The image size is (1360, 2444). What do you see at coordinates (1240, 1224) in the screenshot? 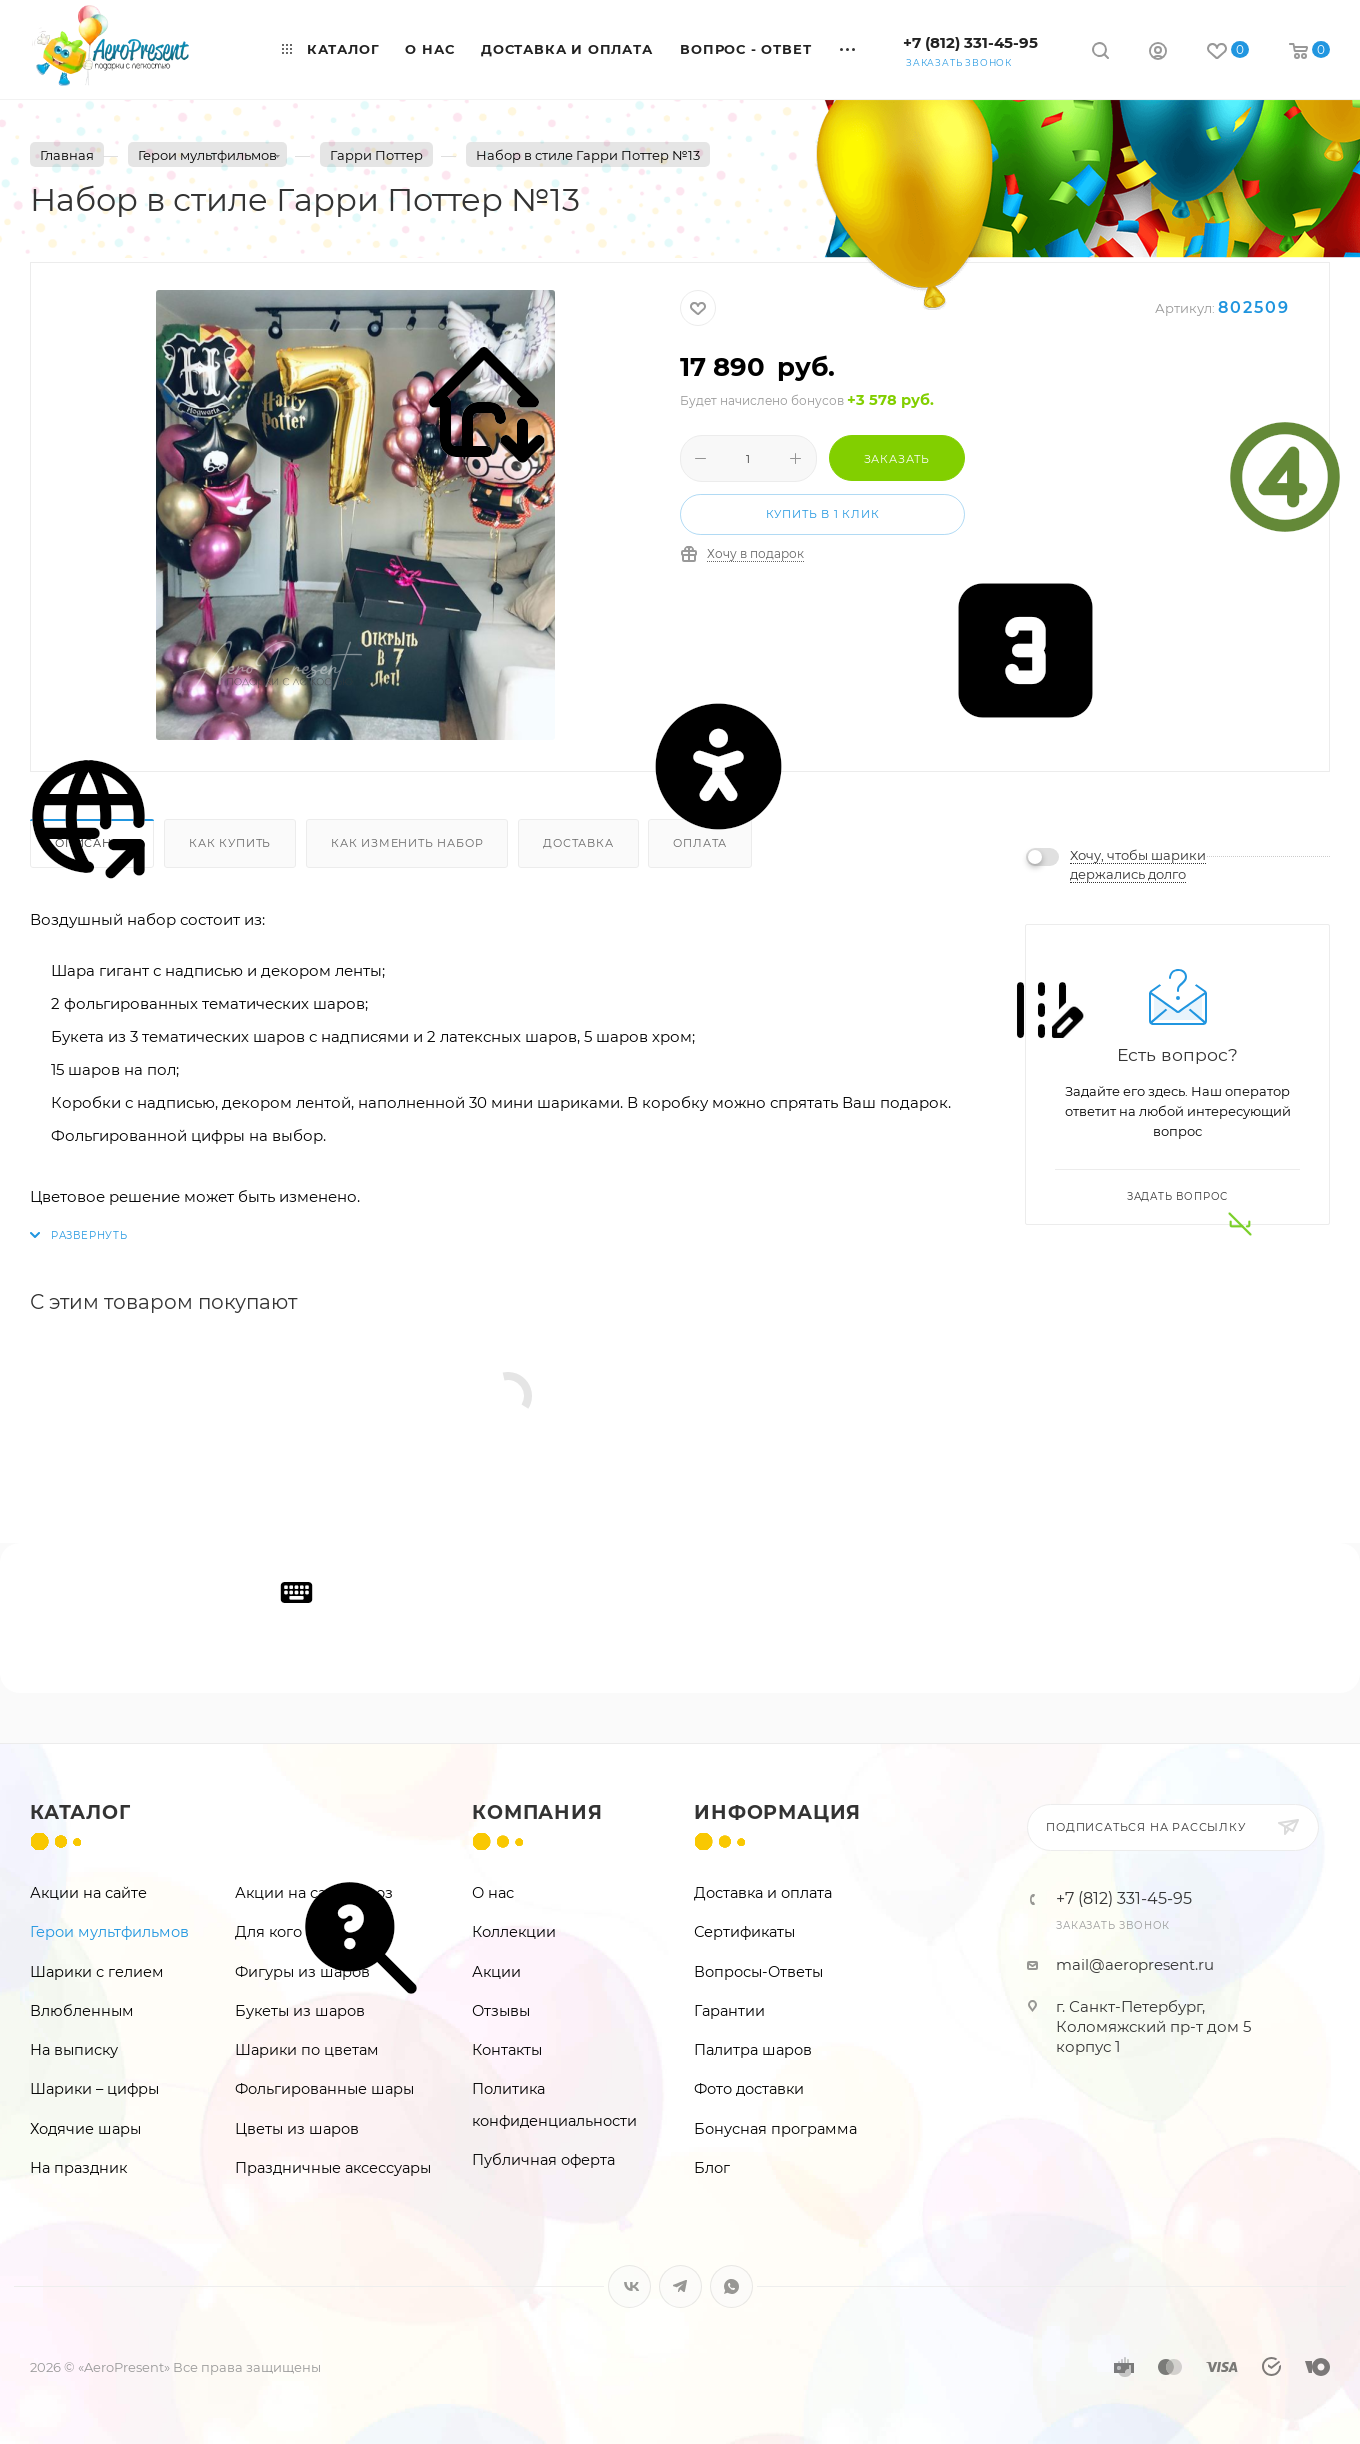
I see `disable spacebar or space key input` at bounding box center [1240, 1224].